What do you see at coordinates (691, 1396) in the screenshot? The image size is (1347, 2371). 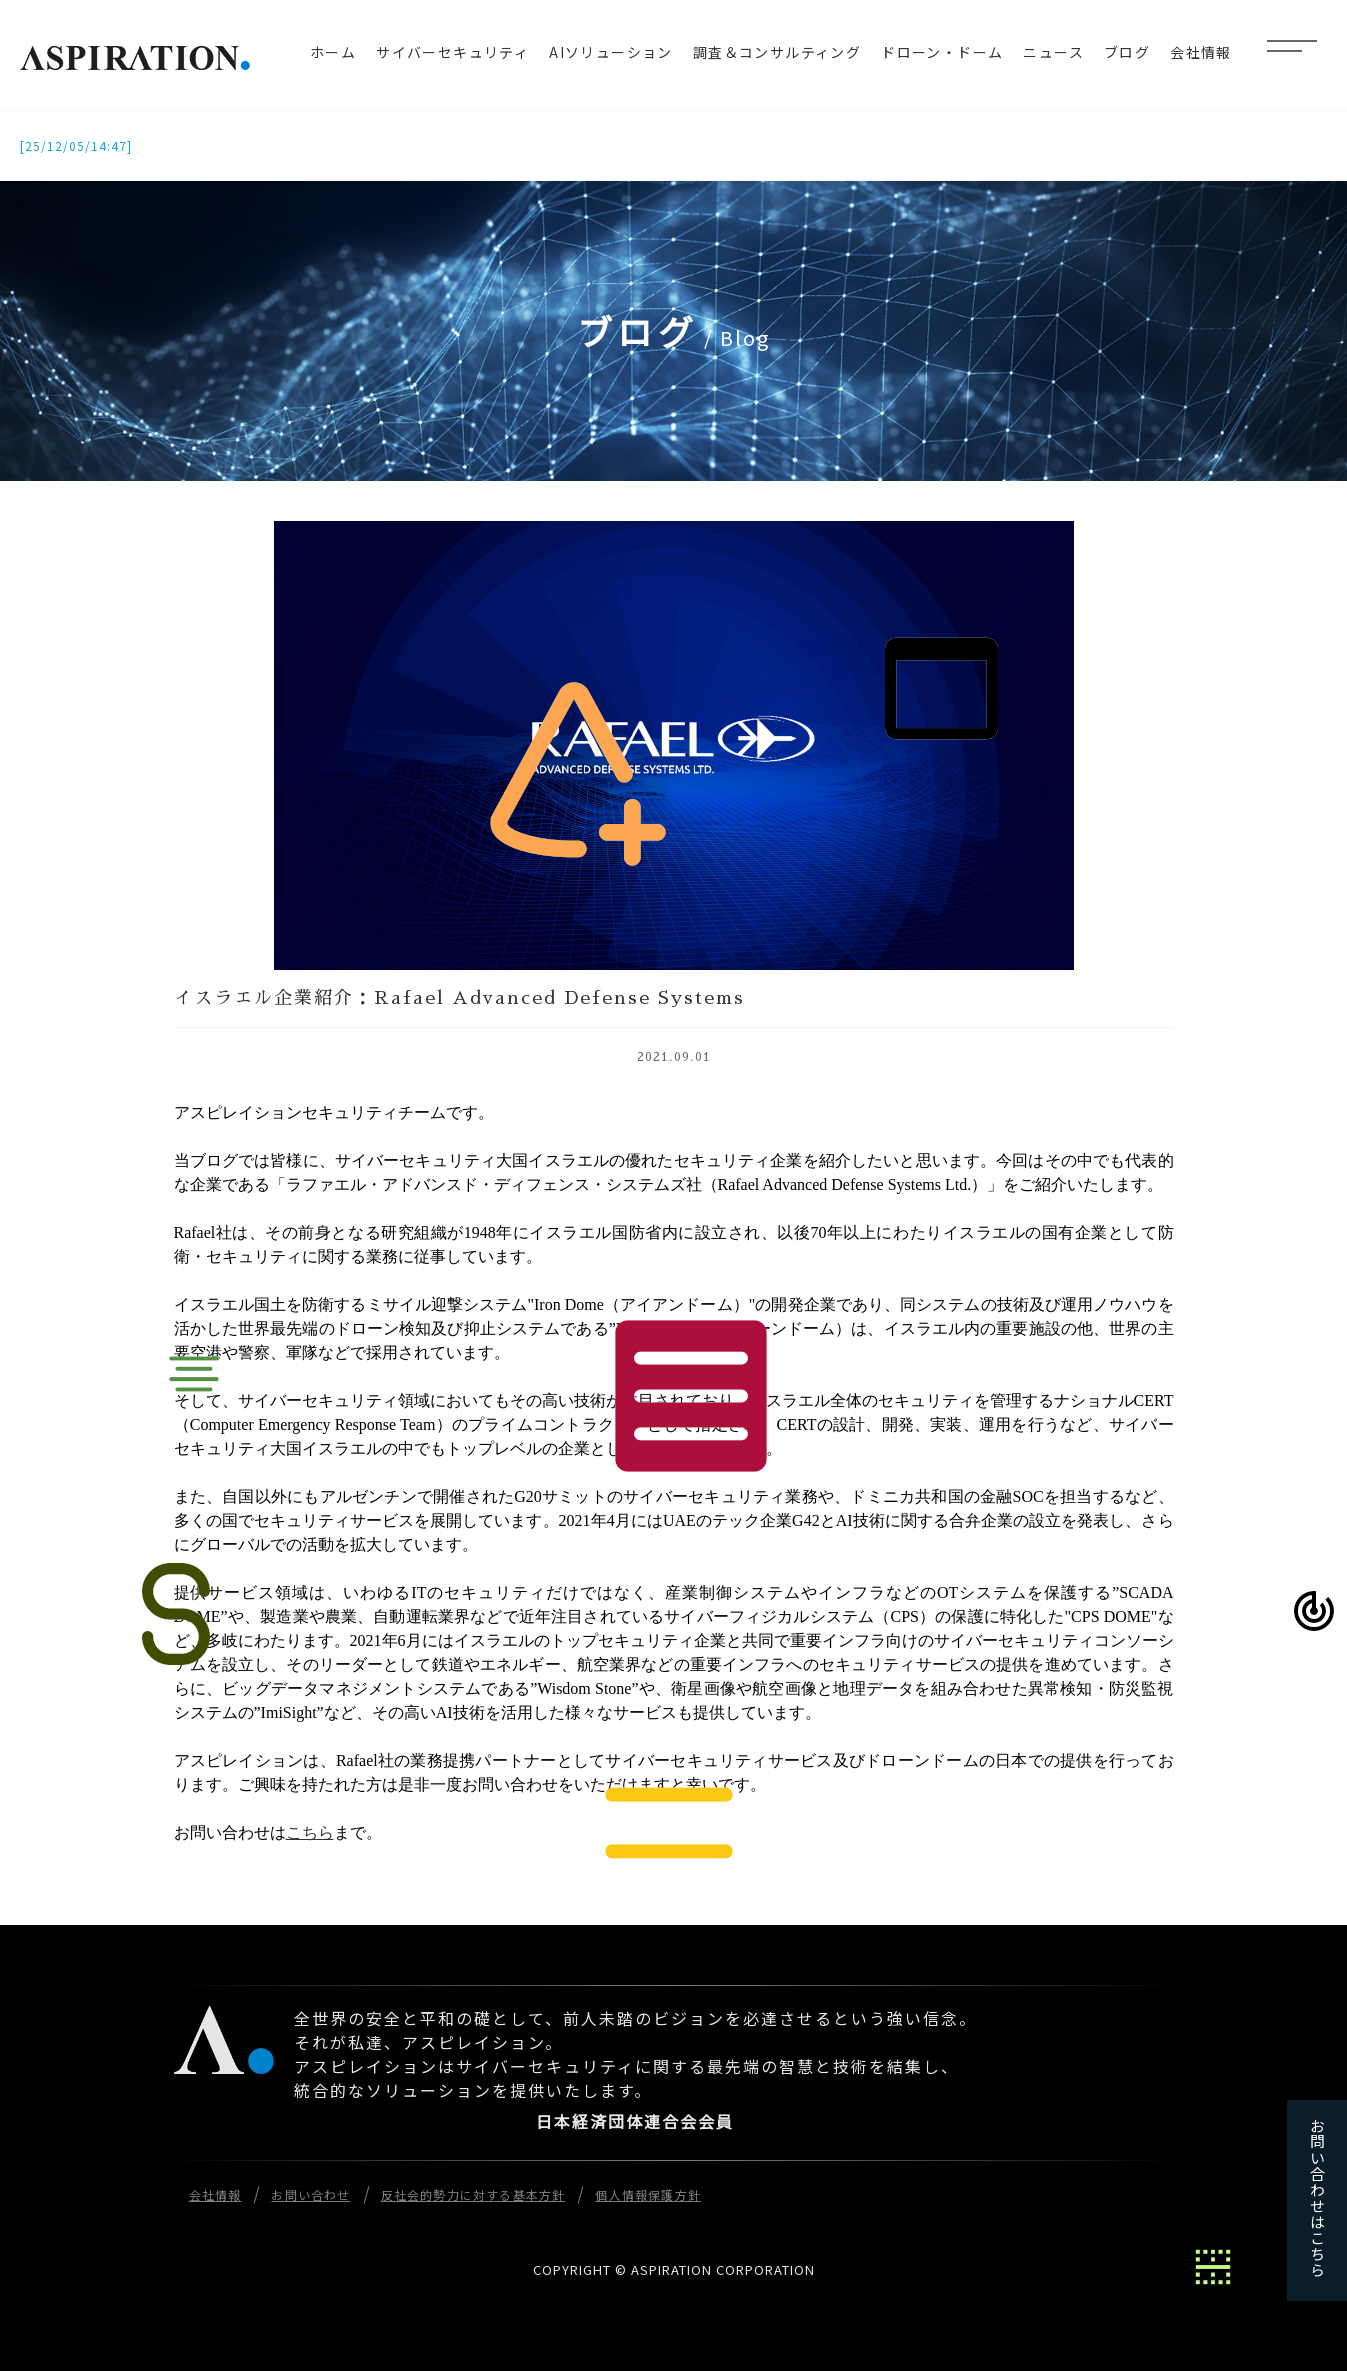 I see `view list of items` at bounding box center [691, 1396].